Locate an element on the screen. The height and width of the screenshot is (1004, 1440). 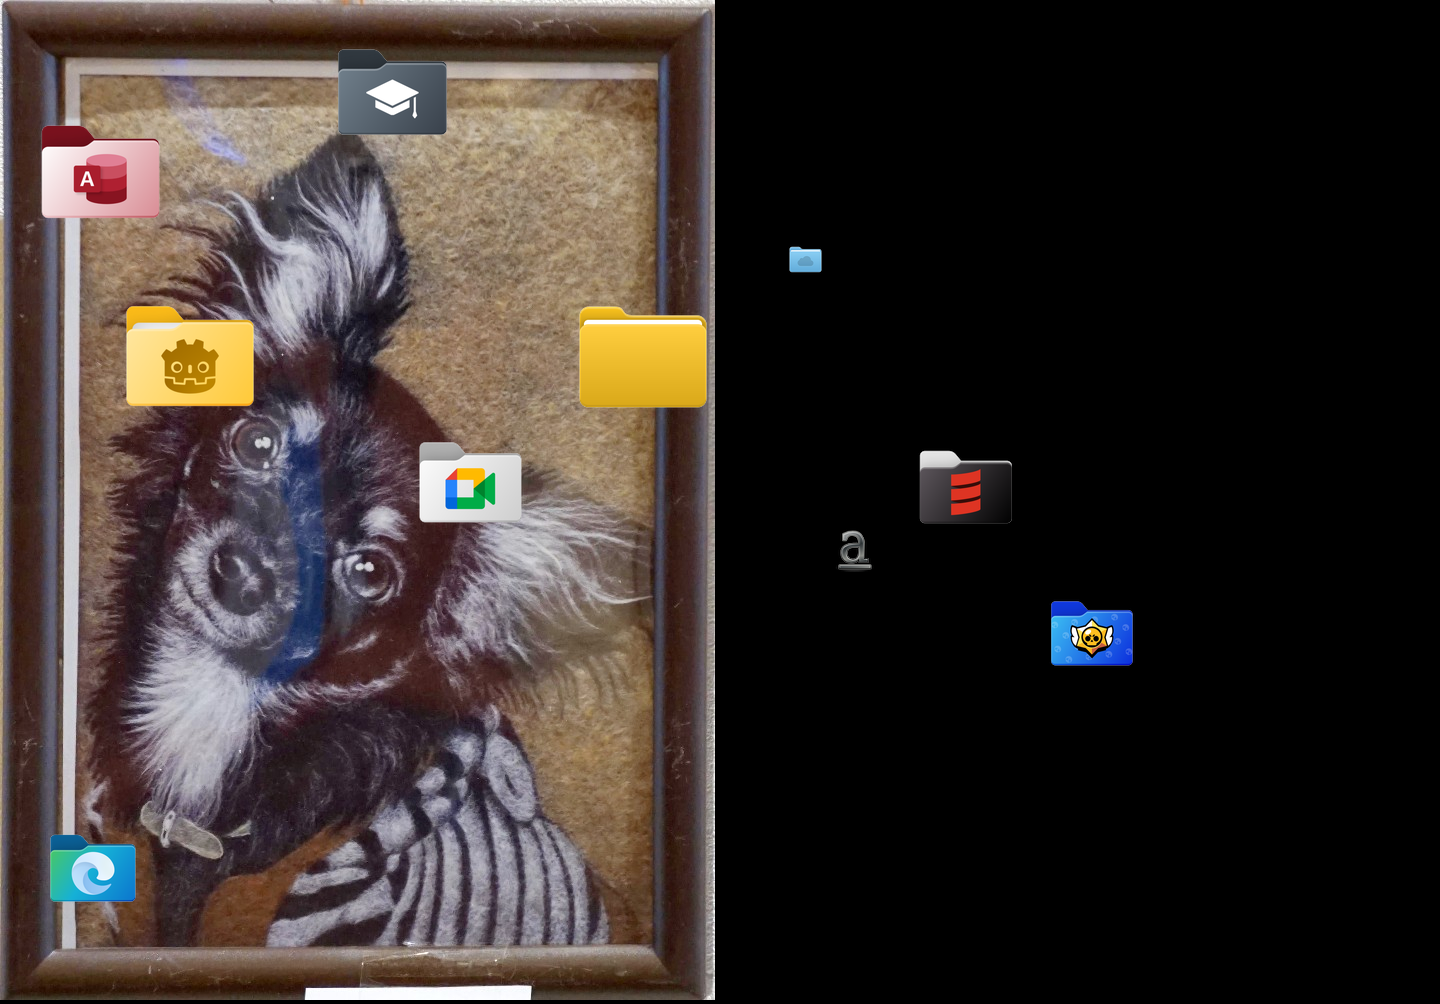
open scala project folder is located at coordinates (965, 489).